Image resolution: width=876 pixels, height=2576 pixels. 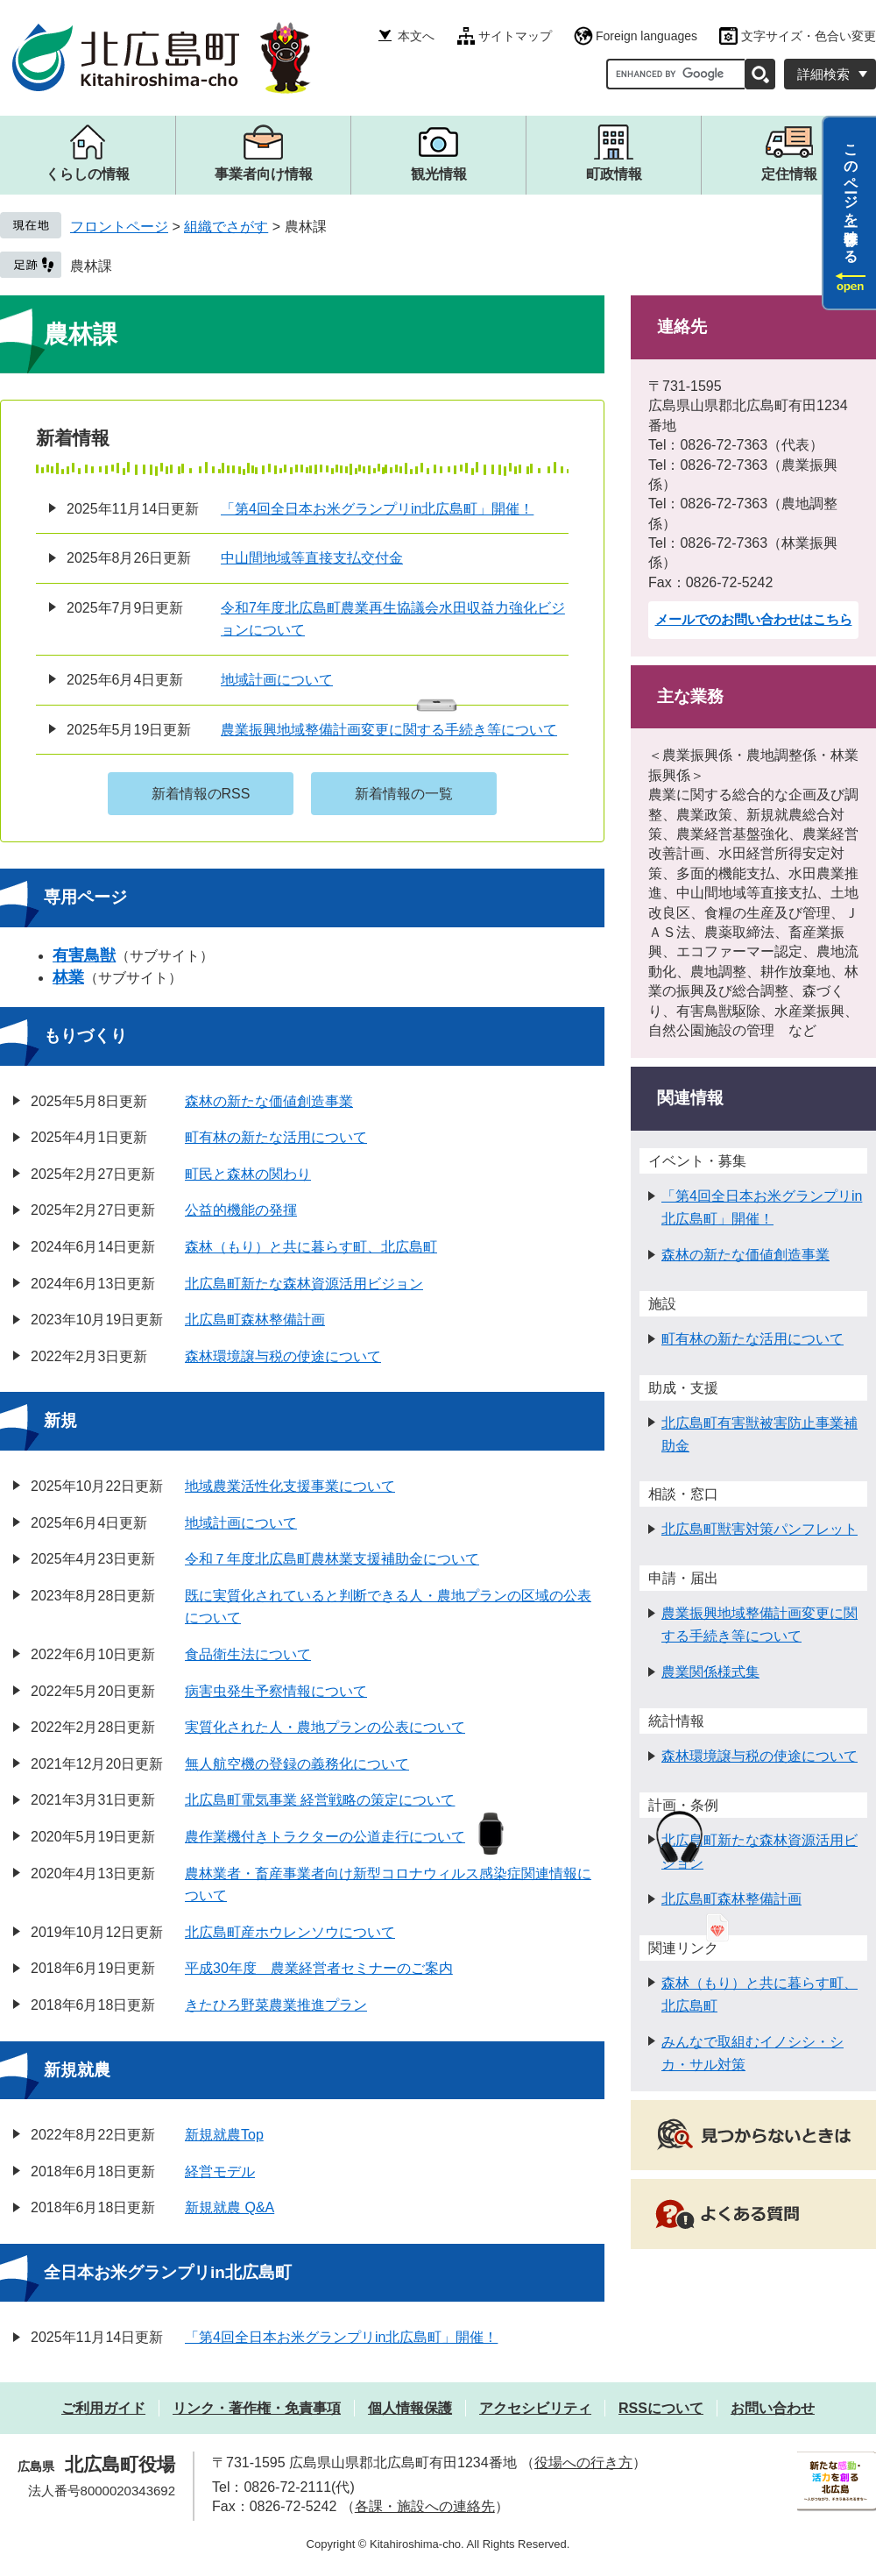 What do you see at coordinates (436, 699) in the screenshot?
I see `represents a Mac mini device in system settings` at bounding box center [436, 699].